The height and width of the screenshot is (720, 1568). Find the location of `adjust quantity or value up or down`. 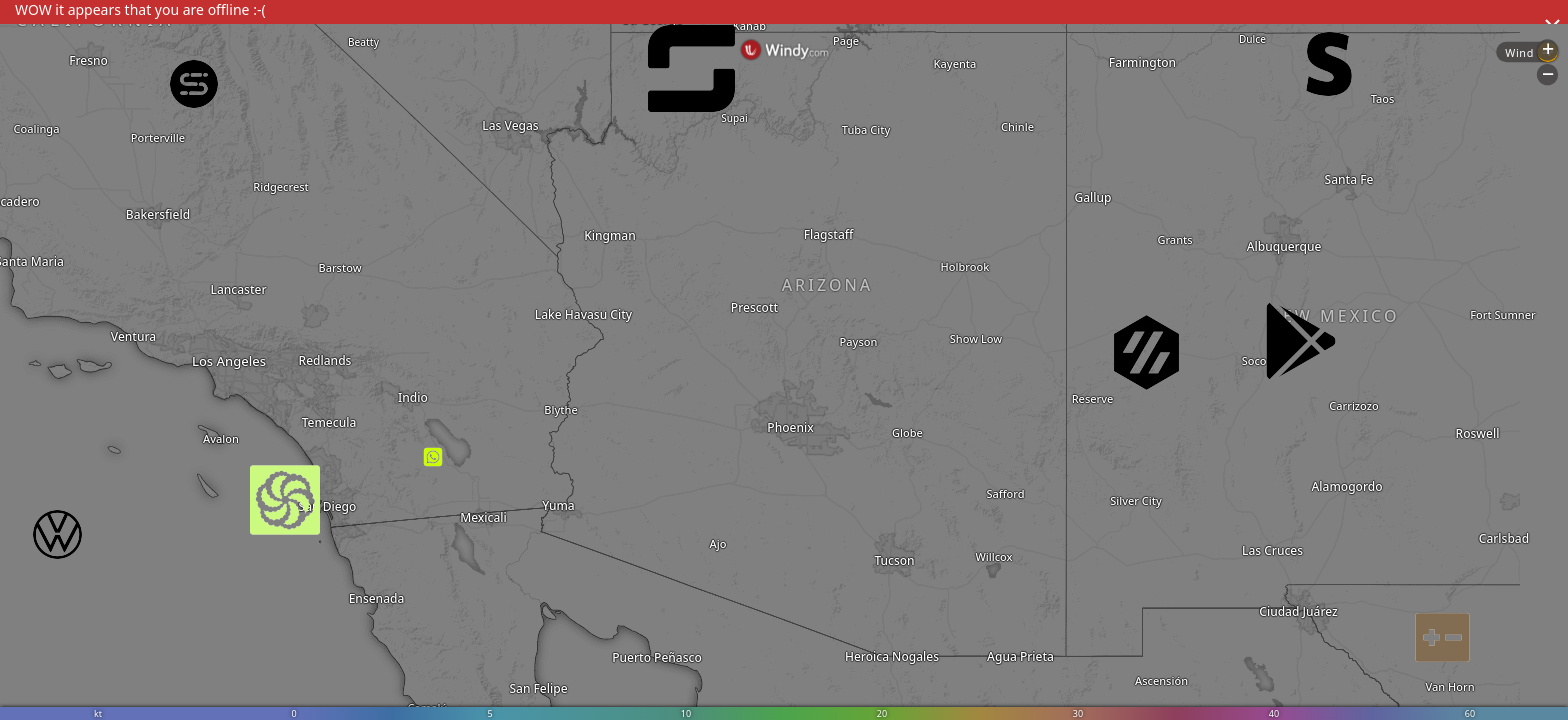

adjust quantity or value up or down is located at coordinates (1442, 637).